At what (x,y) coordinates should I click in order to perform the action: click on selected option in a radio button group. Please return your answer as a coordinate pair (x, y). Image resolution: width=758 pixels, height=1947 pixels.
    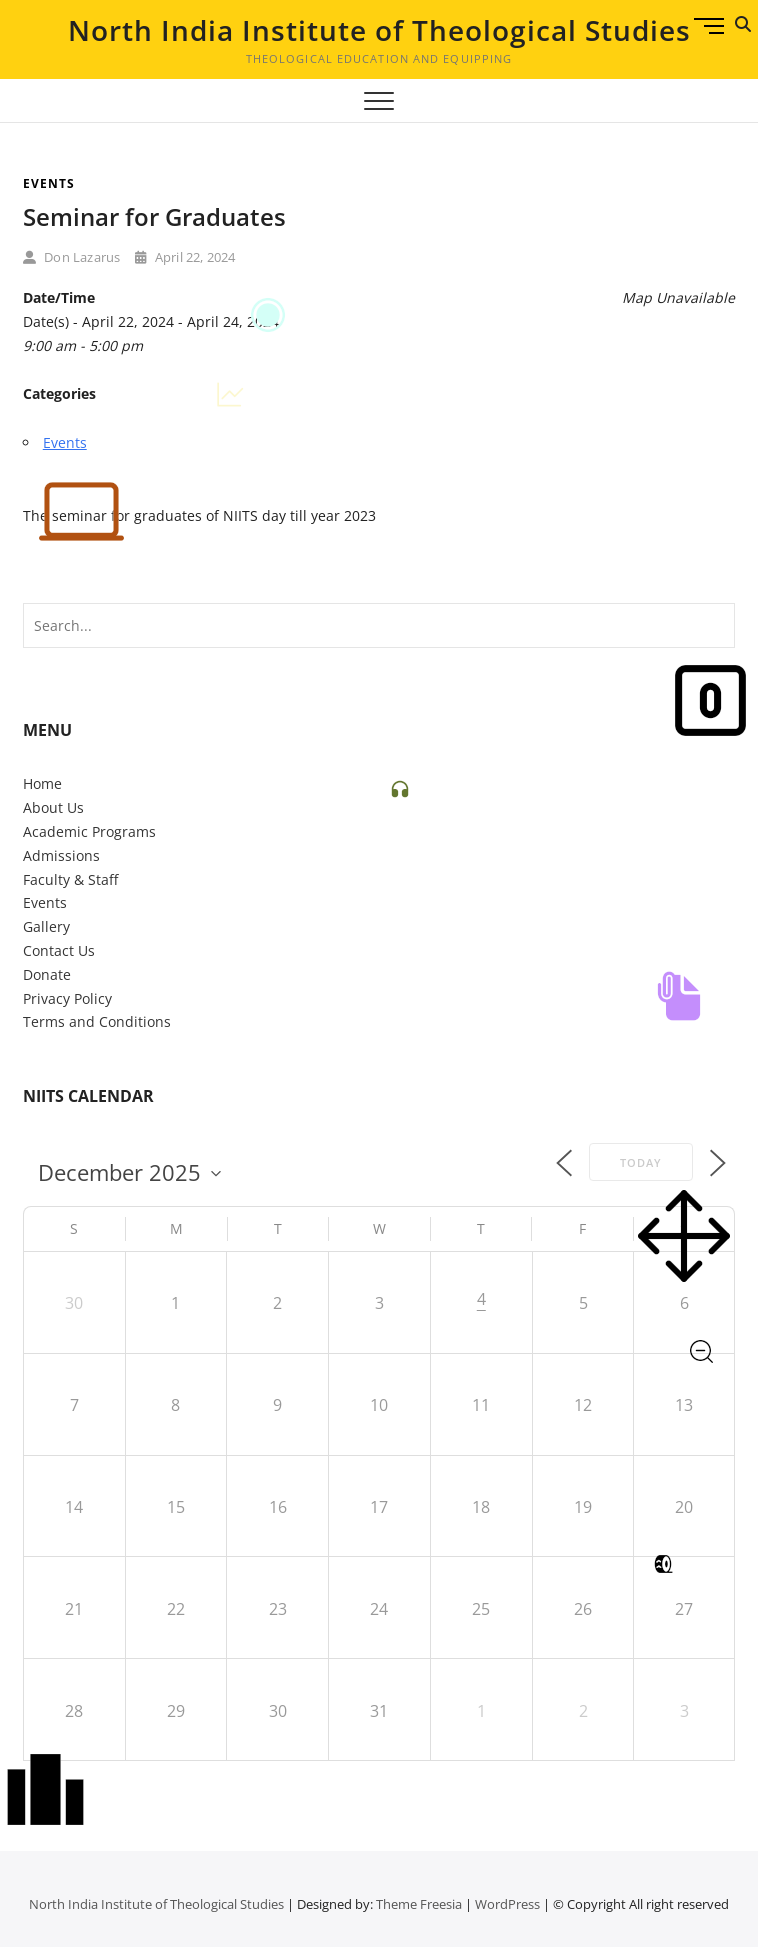
    Looking at the image, I should click on (268, 315).